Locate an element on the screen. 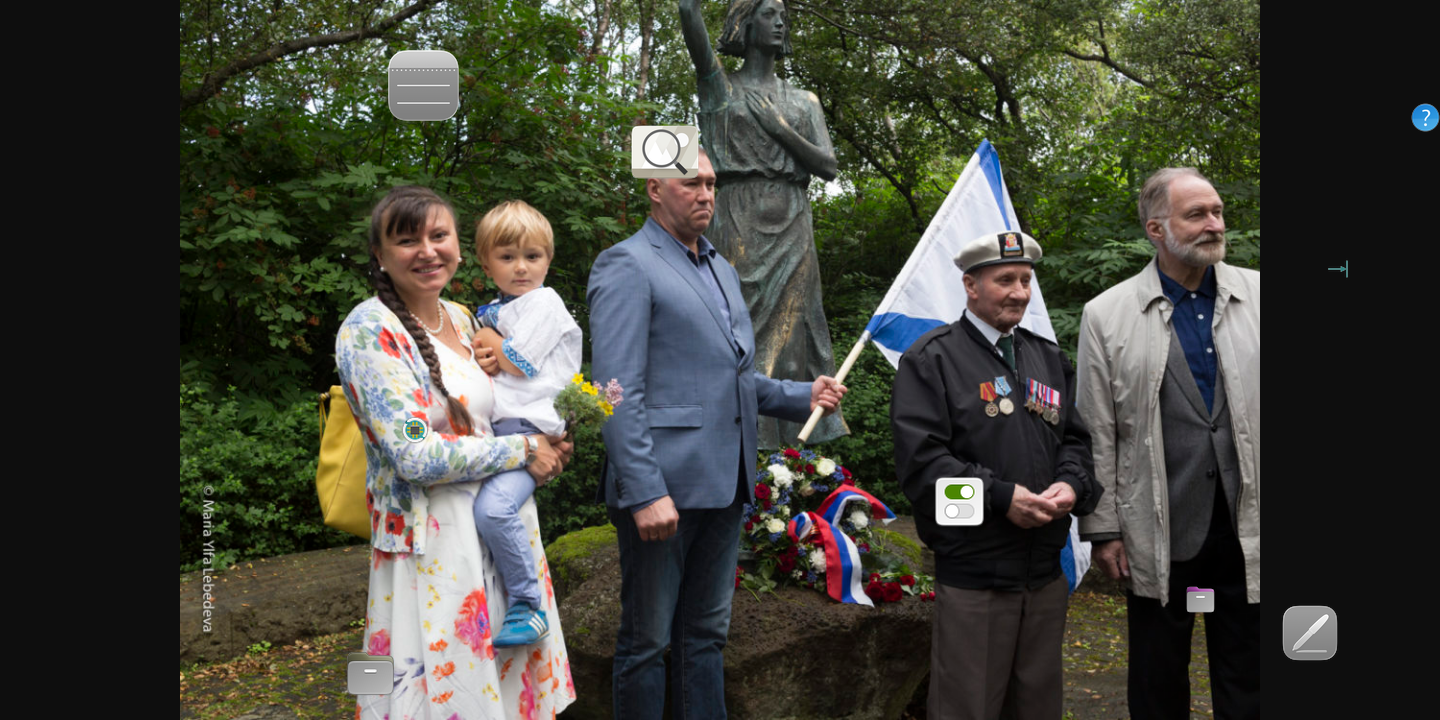  open gnome tweaks to customize desktop settings is located at coordinates (959, 501).